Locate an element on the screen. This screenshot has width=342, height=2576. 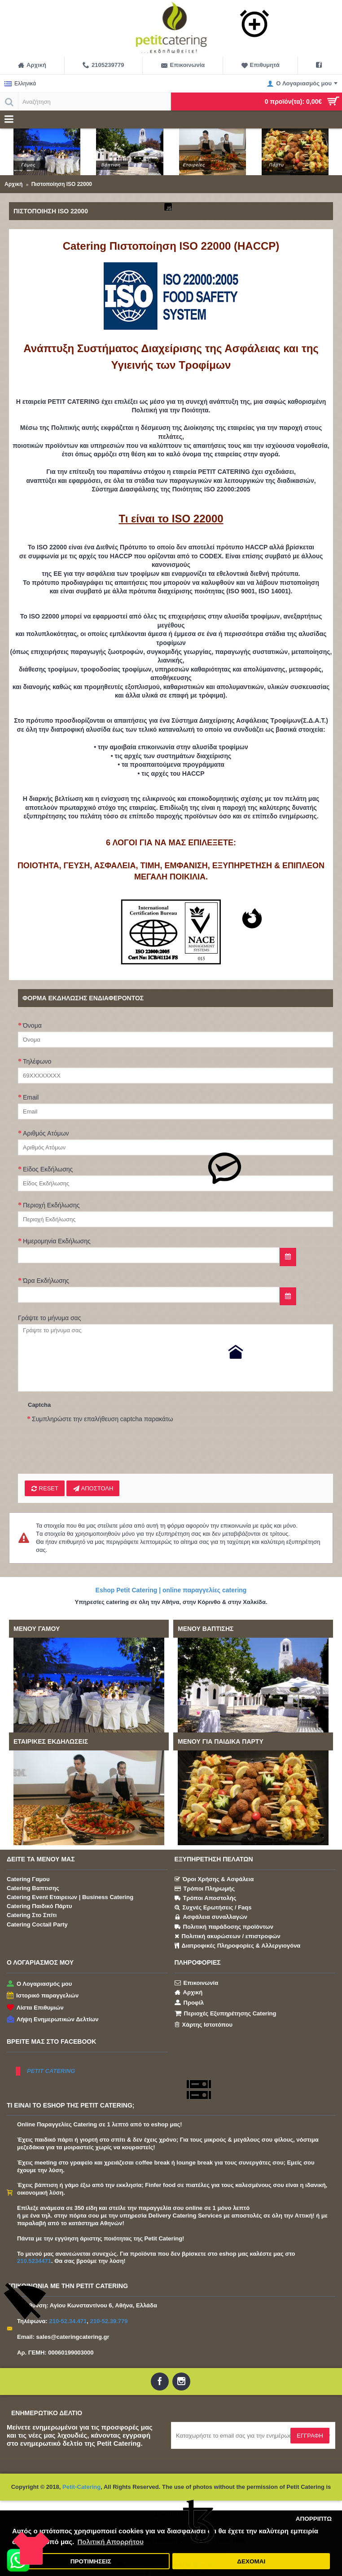
pay with WeChat Pay is located at coordinates (224, 1167).